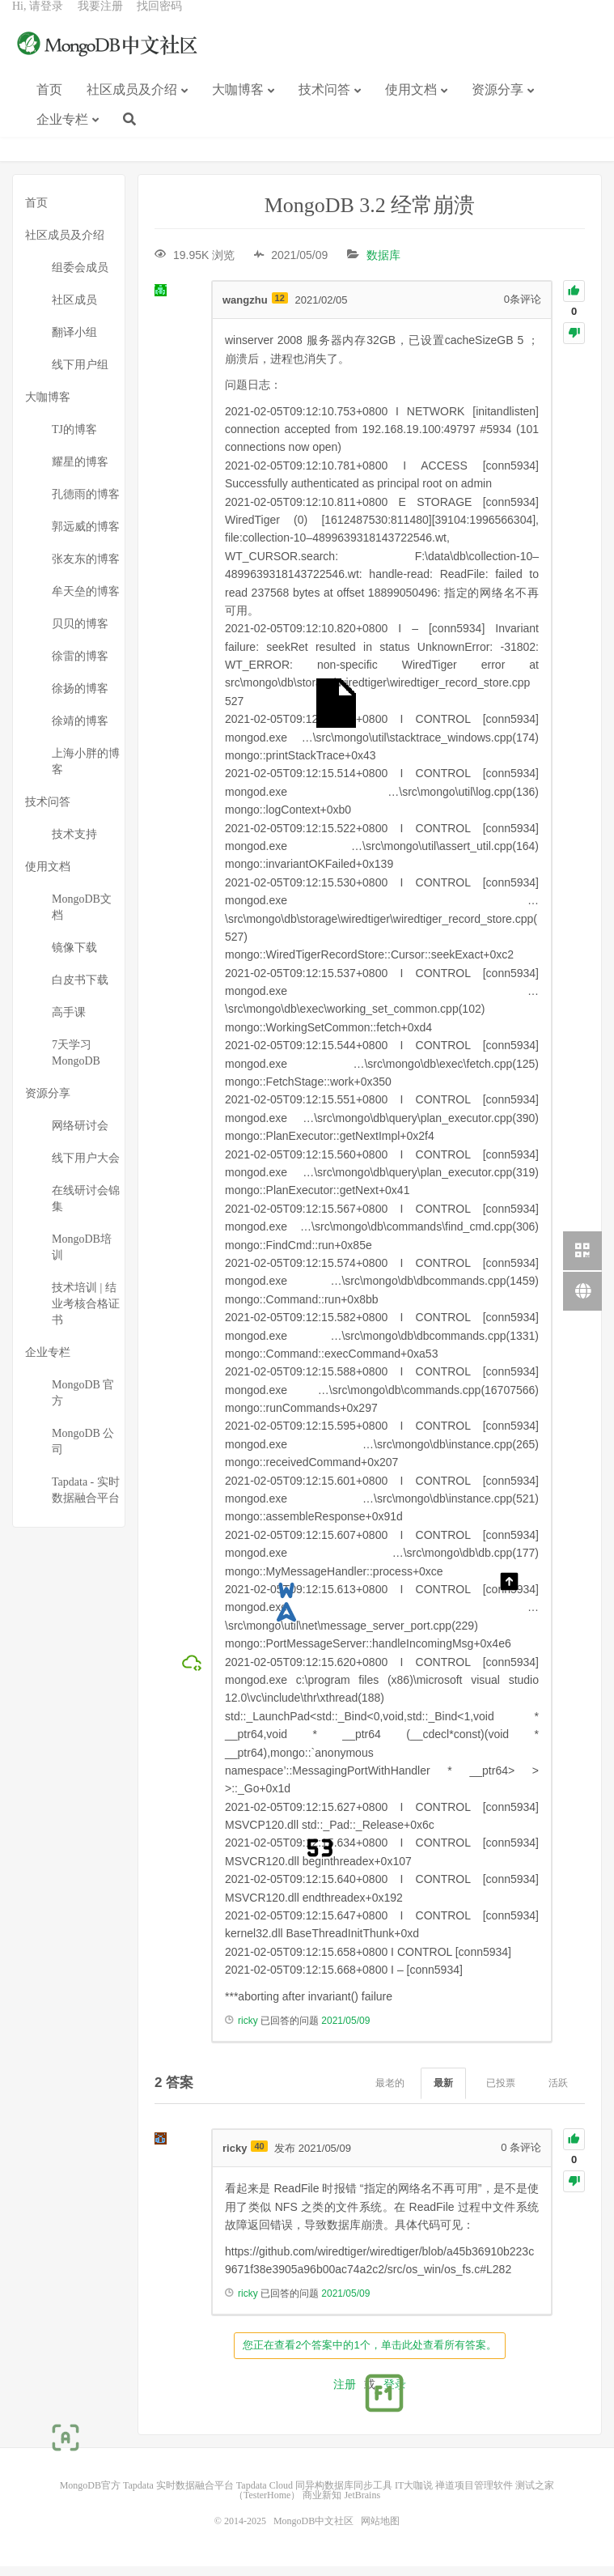 This screenshot has width=614, height=2576. I want to click on navigate west, so click(286, 1602).